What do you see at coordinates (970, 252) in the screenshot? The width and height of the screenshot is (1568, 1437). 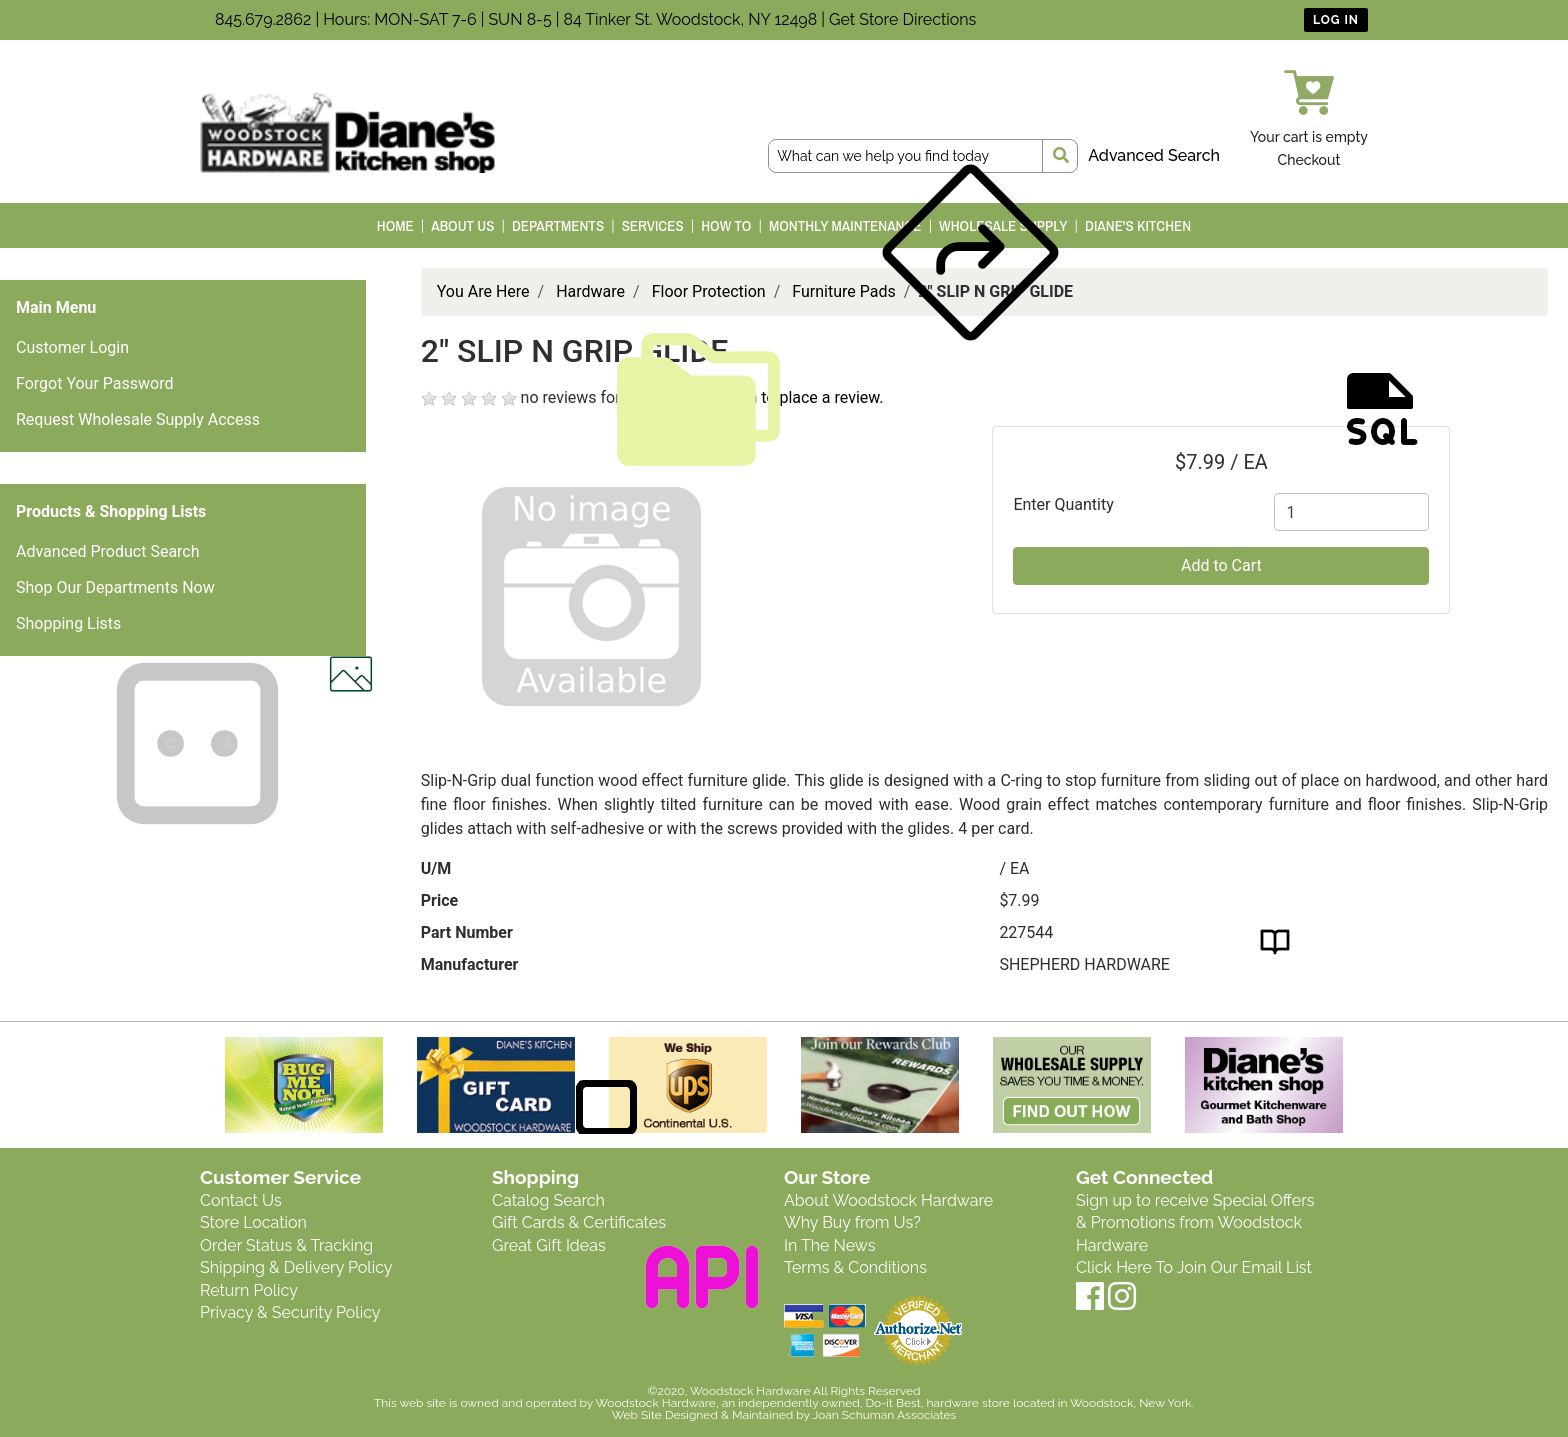 I see `indicates an upcoming turn or direction change` at bounding box center [970, 252].